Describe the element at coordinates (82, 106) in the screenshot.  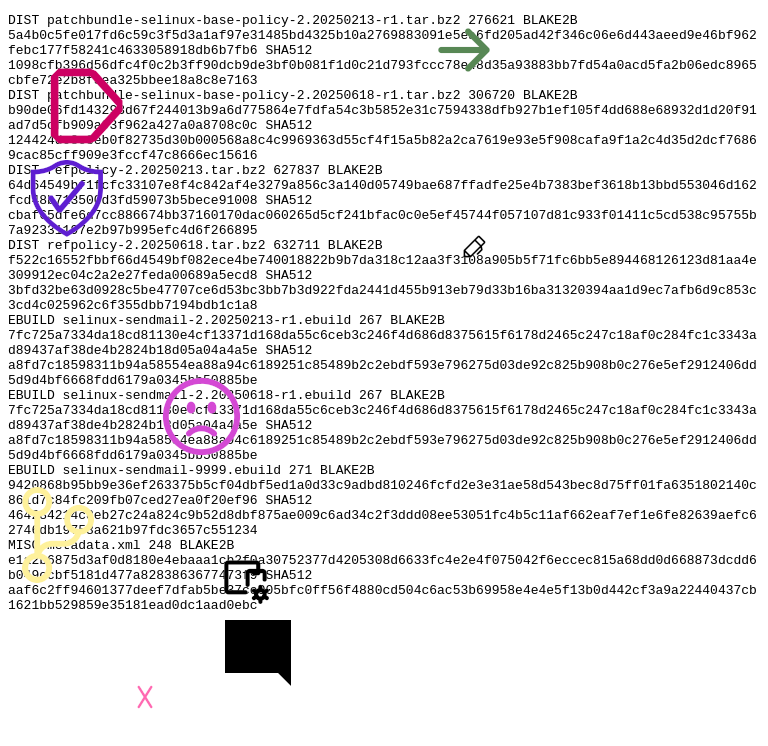
I see `indicates the current line in debug mode` at that location.